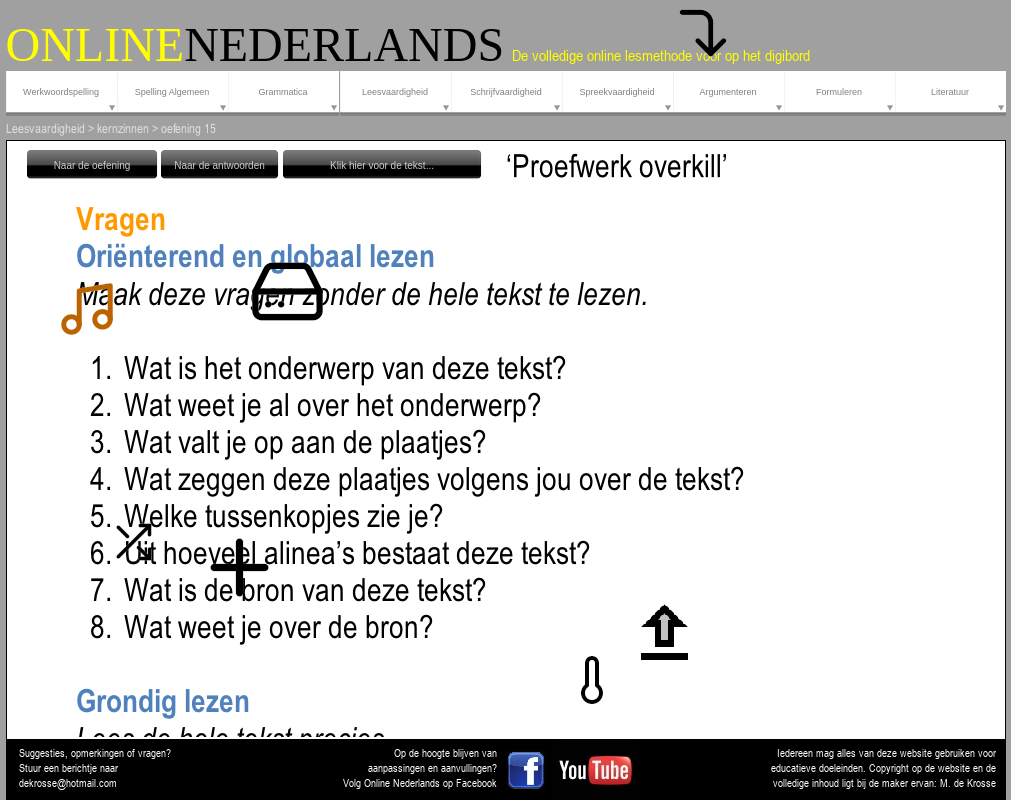  I want to click on access local storage or hard drive, so click(287, 291).